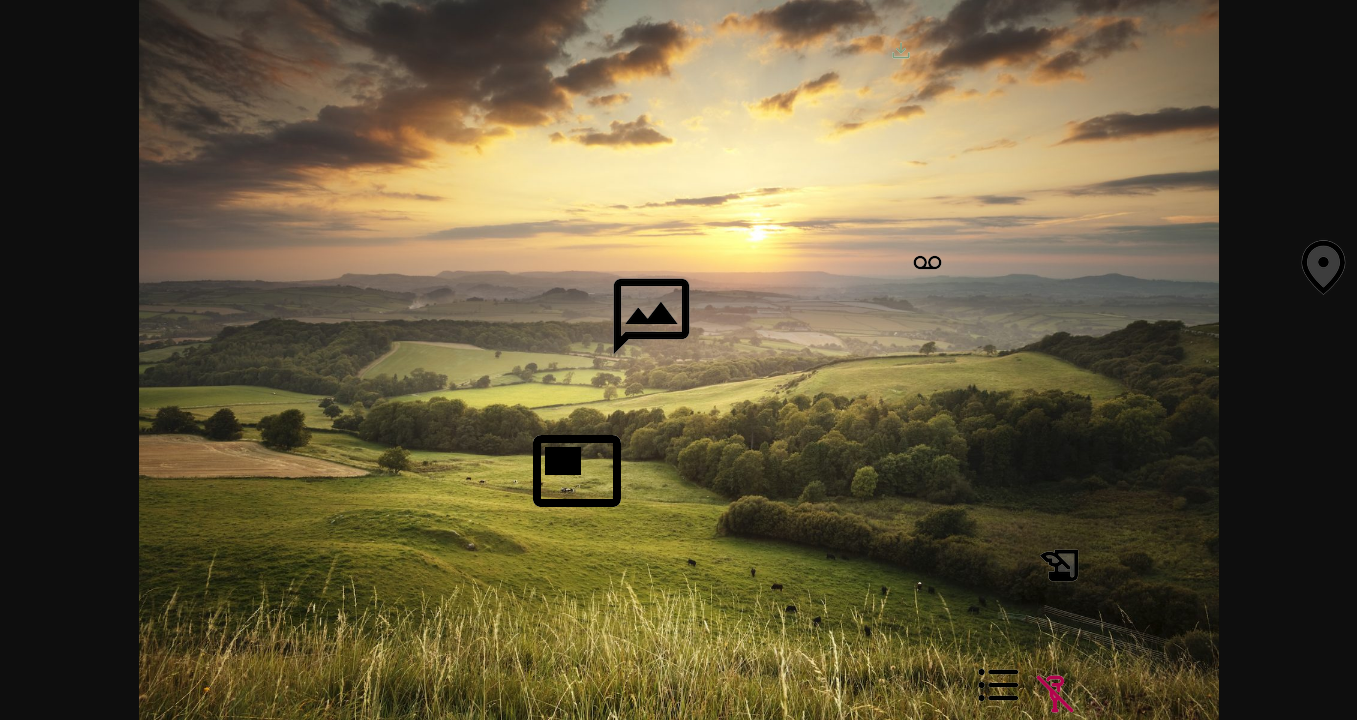  I want to click on view document history or revisions, so click(1060, 565).